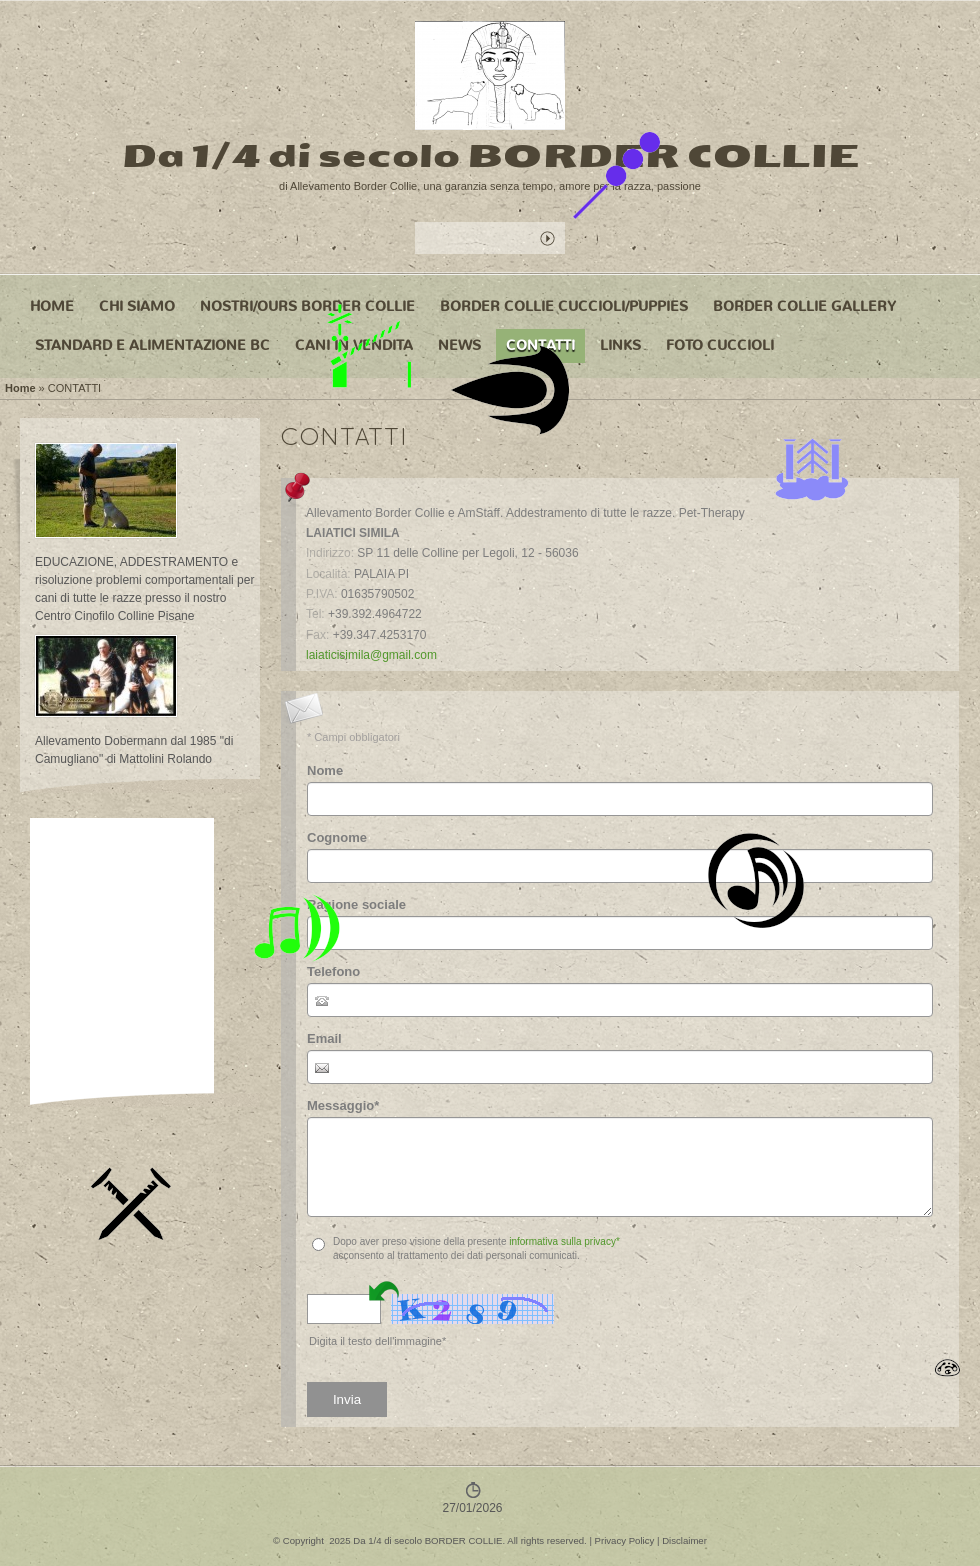 This screenshot has width=980, height=1566. Describe the element at coordinates (812, 469) in the screenshot. I see `access afterlife or celestial realm in game` at that location.